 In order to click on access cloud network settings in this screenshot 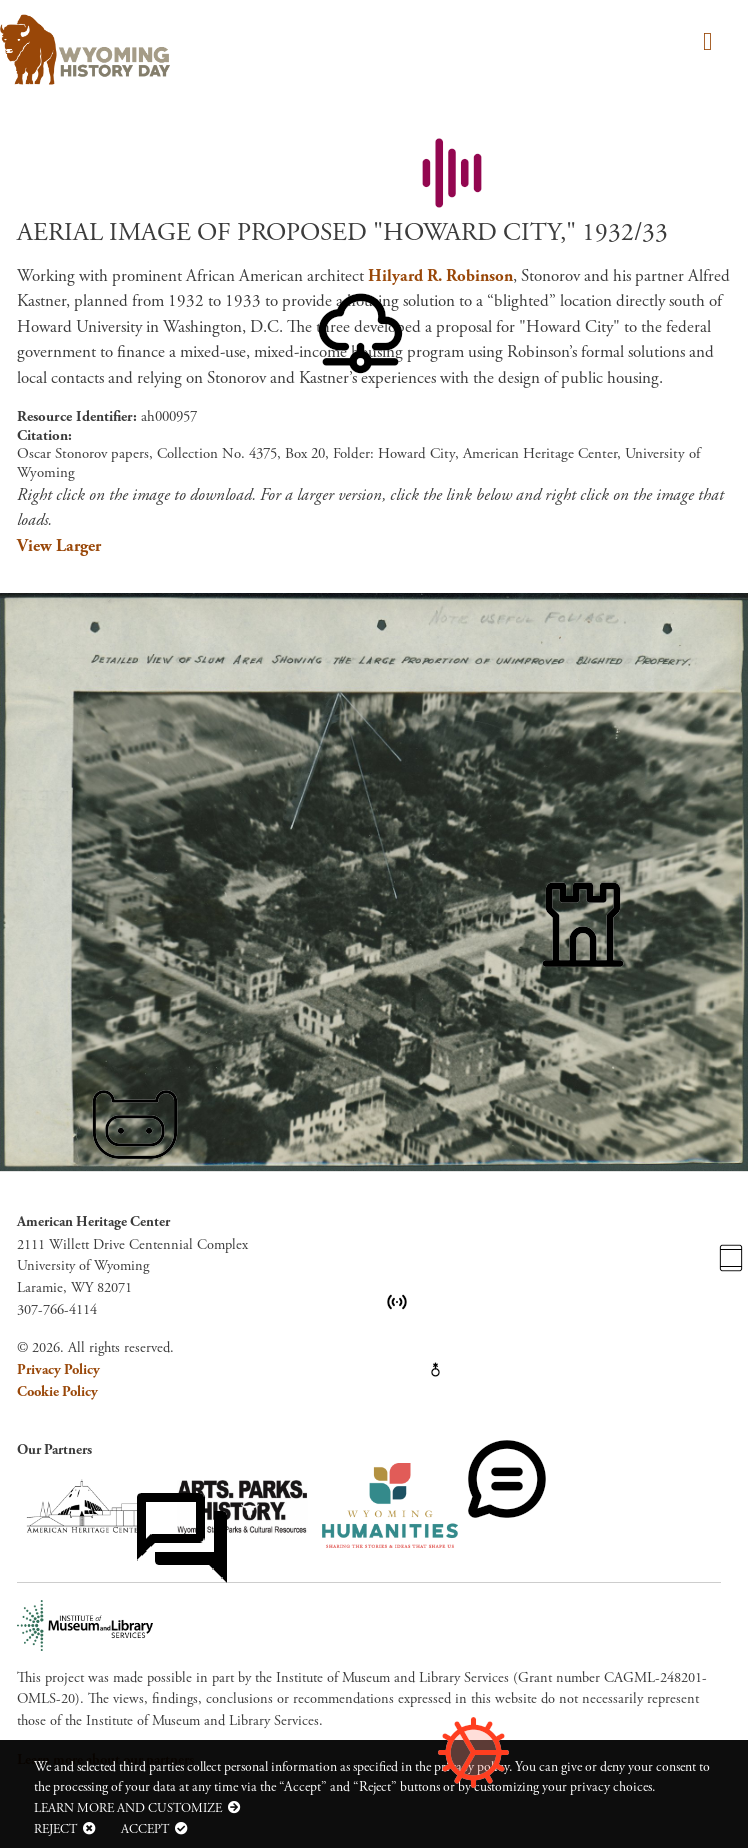, I will do `click(360, 331)`.